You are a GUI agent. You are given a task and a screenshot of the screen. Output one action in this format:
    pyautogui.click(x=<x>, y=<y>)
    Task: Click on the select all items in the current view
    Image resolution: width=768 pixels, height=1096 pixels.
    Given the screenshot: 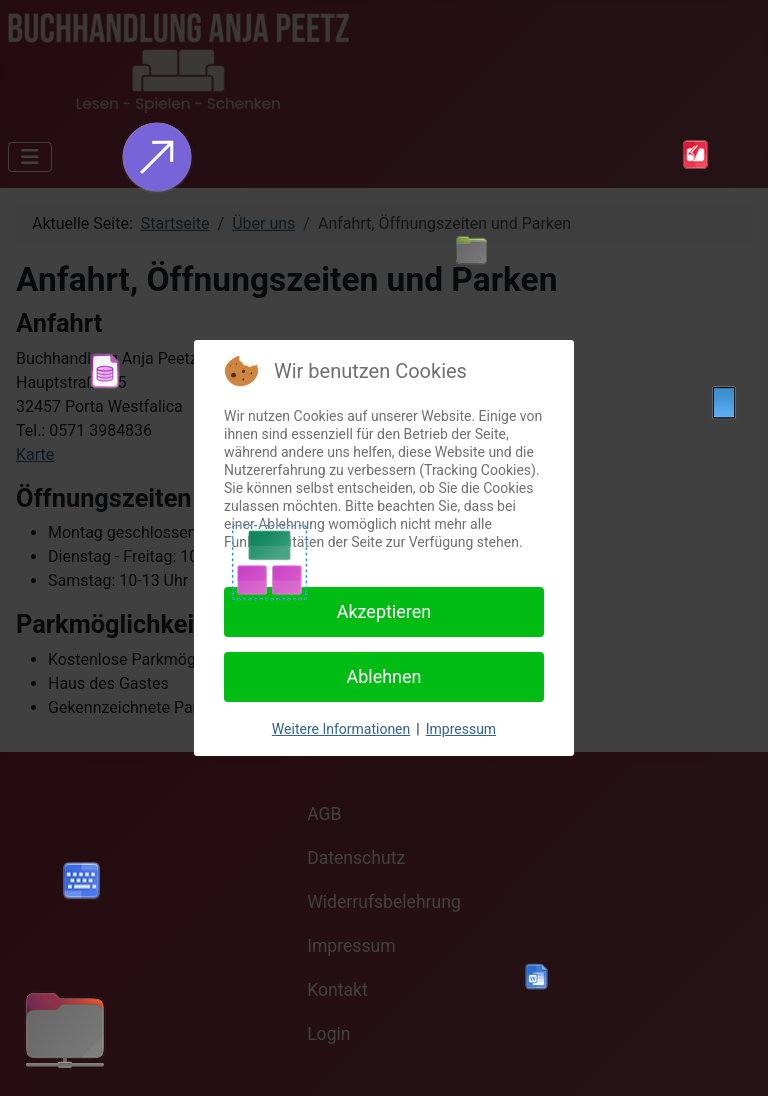 What is the action you would take?
    pyautogui.click(x=269, y=562)
    